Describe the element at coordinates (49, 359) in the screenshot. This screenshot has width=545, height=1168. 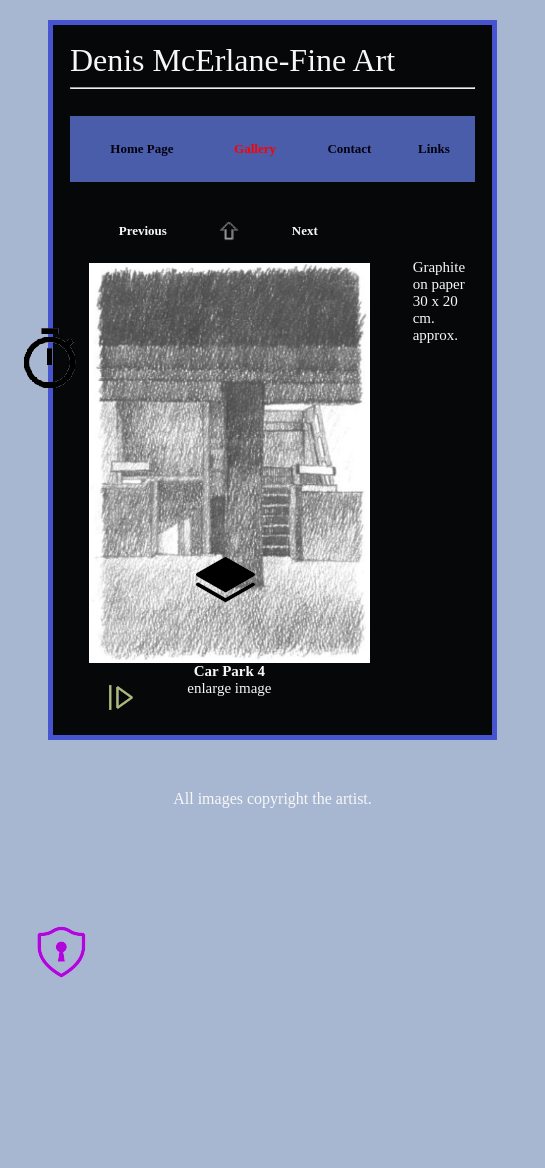
I see `set a countdown timer` at that location.